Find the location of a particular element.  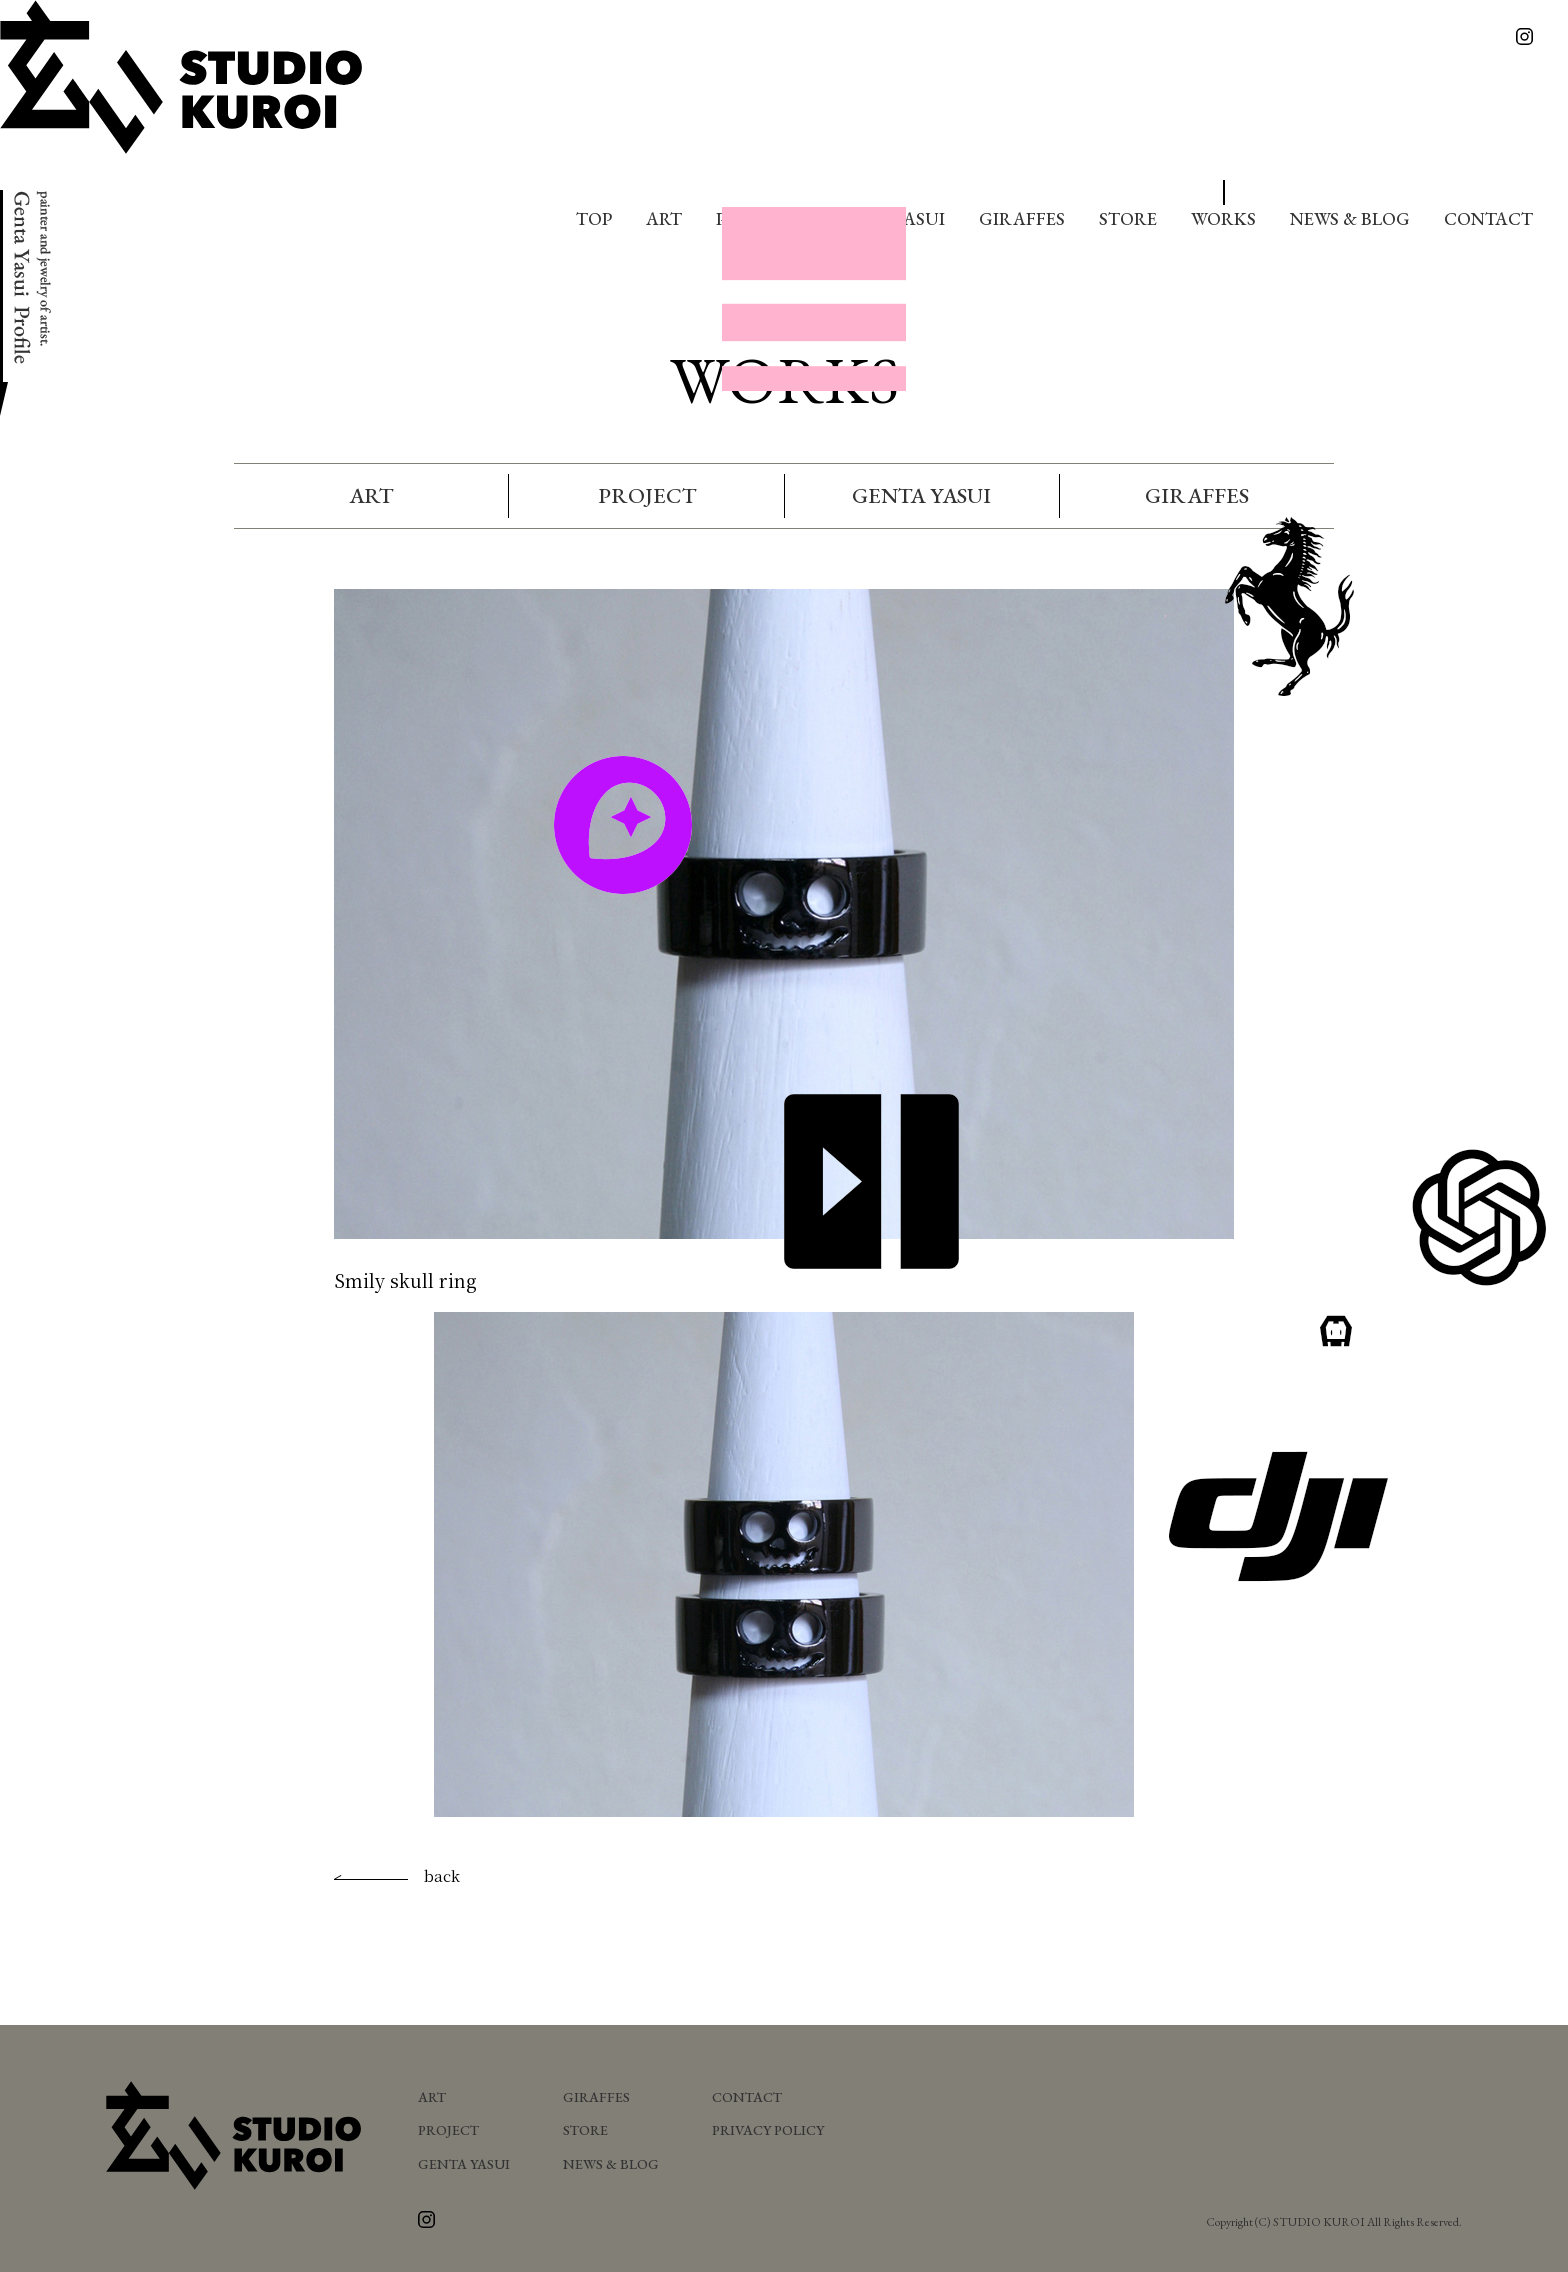

expand the sidebar panel is located at coordinates (871, 1181).